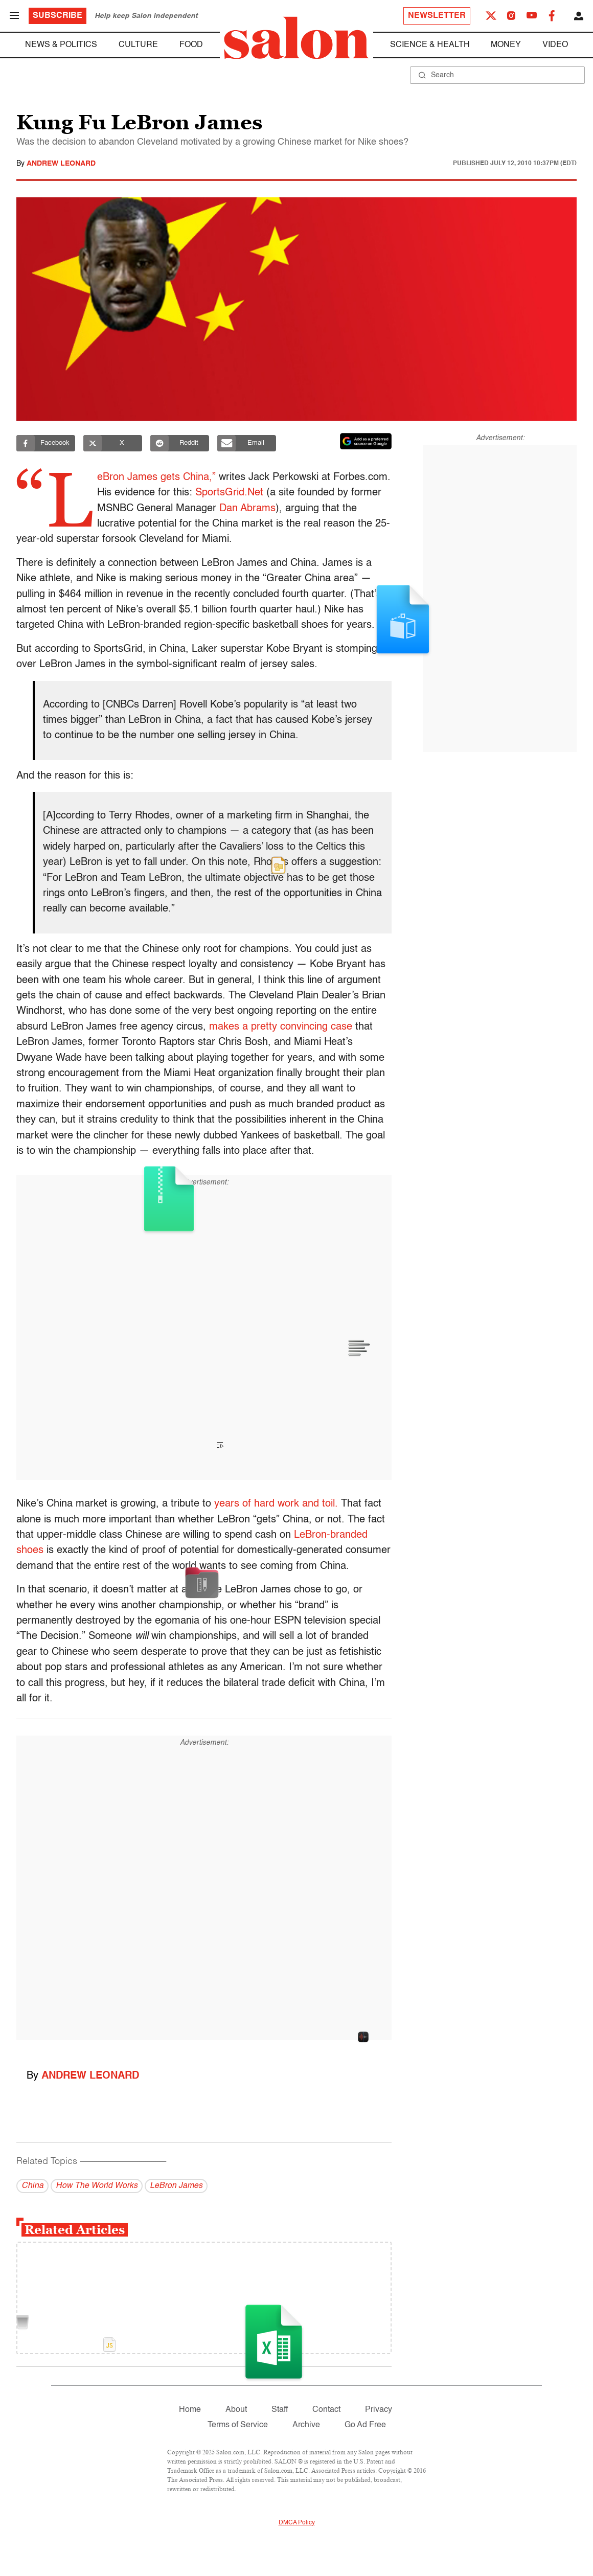 This screenshot has height=2576, width=593. What do you see at coordinates (278, 865) in the screenshot?
I see `a libreoffice draw document file` at bounding box center [278, 865].